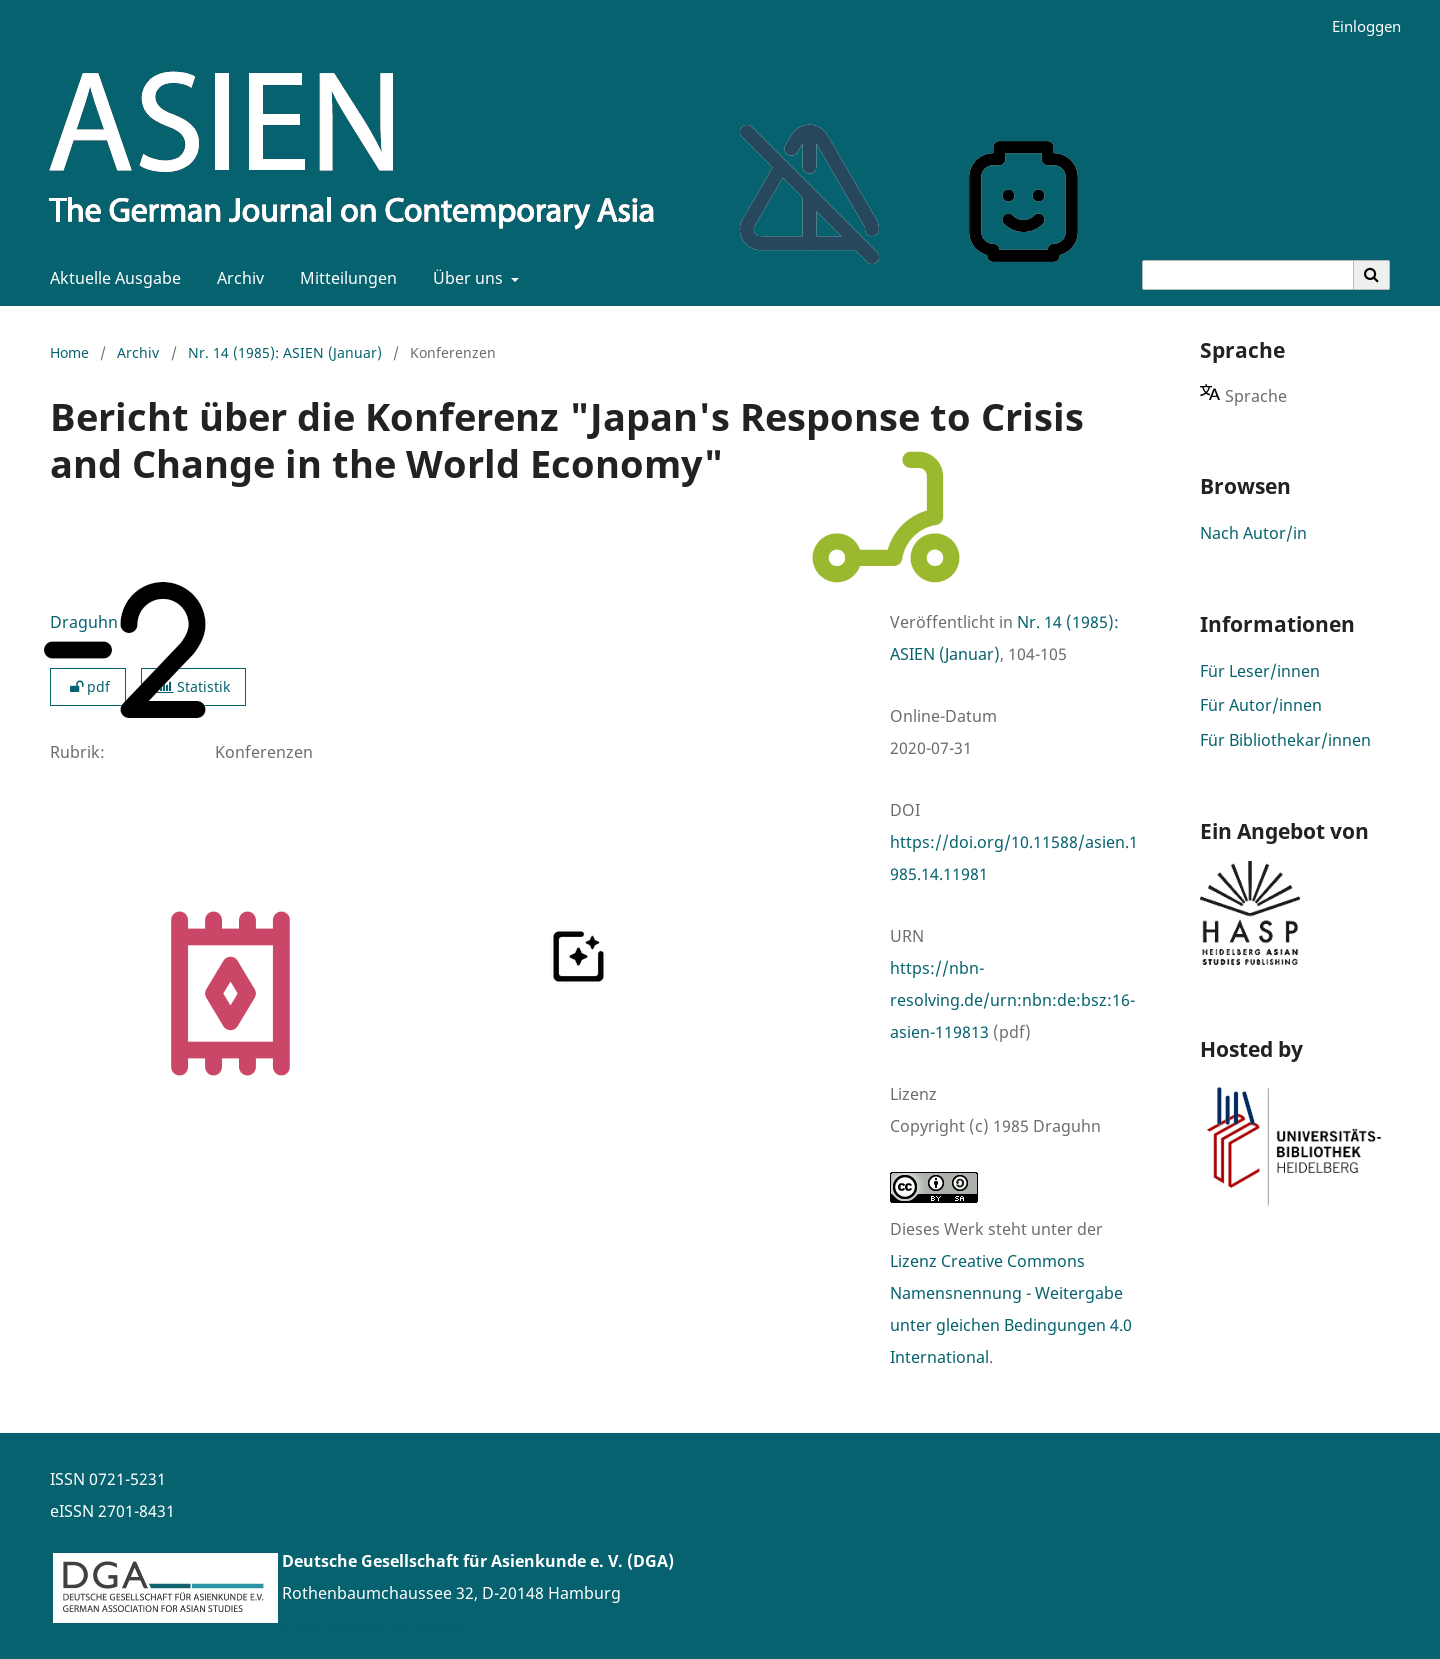 This screenshot has height=1659, width=1440. What do you see at coordinates (1236, 1106) in the screenshot?
I see `access your saved content library` at bounding box center [1236, 1106].